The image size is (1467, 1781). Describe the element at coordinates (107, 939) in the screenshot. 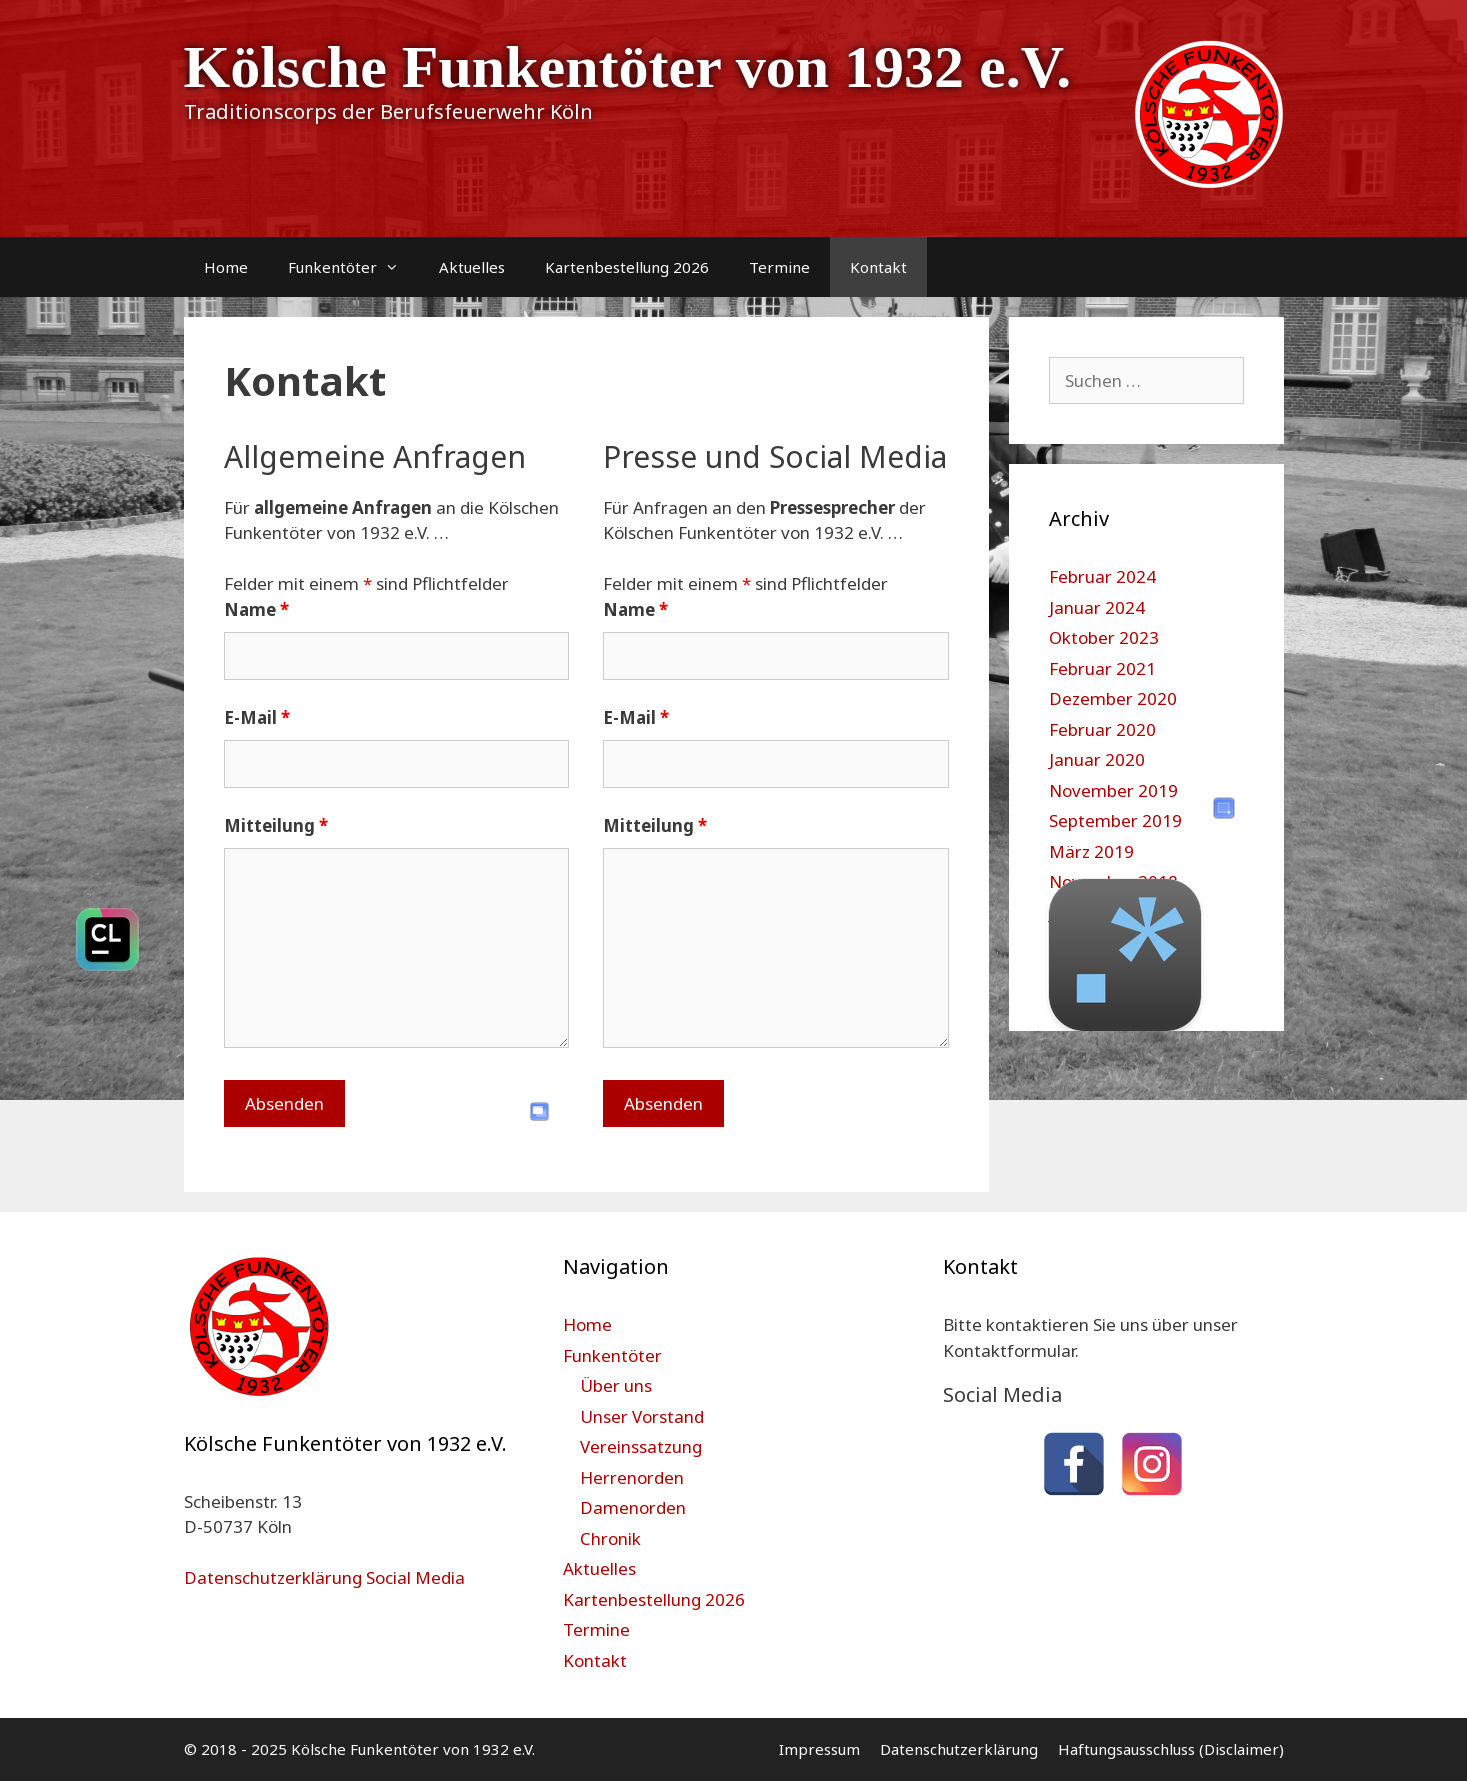

I see `open CLion IDE application` at that location.